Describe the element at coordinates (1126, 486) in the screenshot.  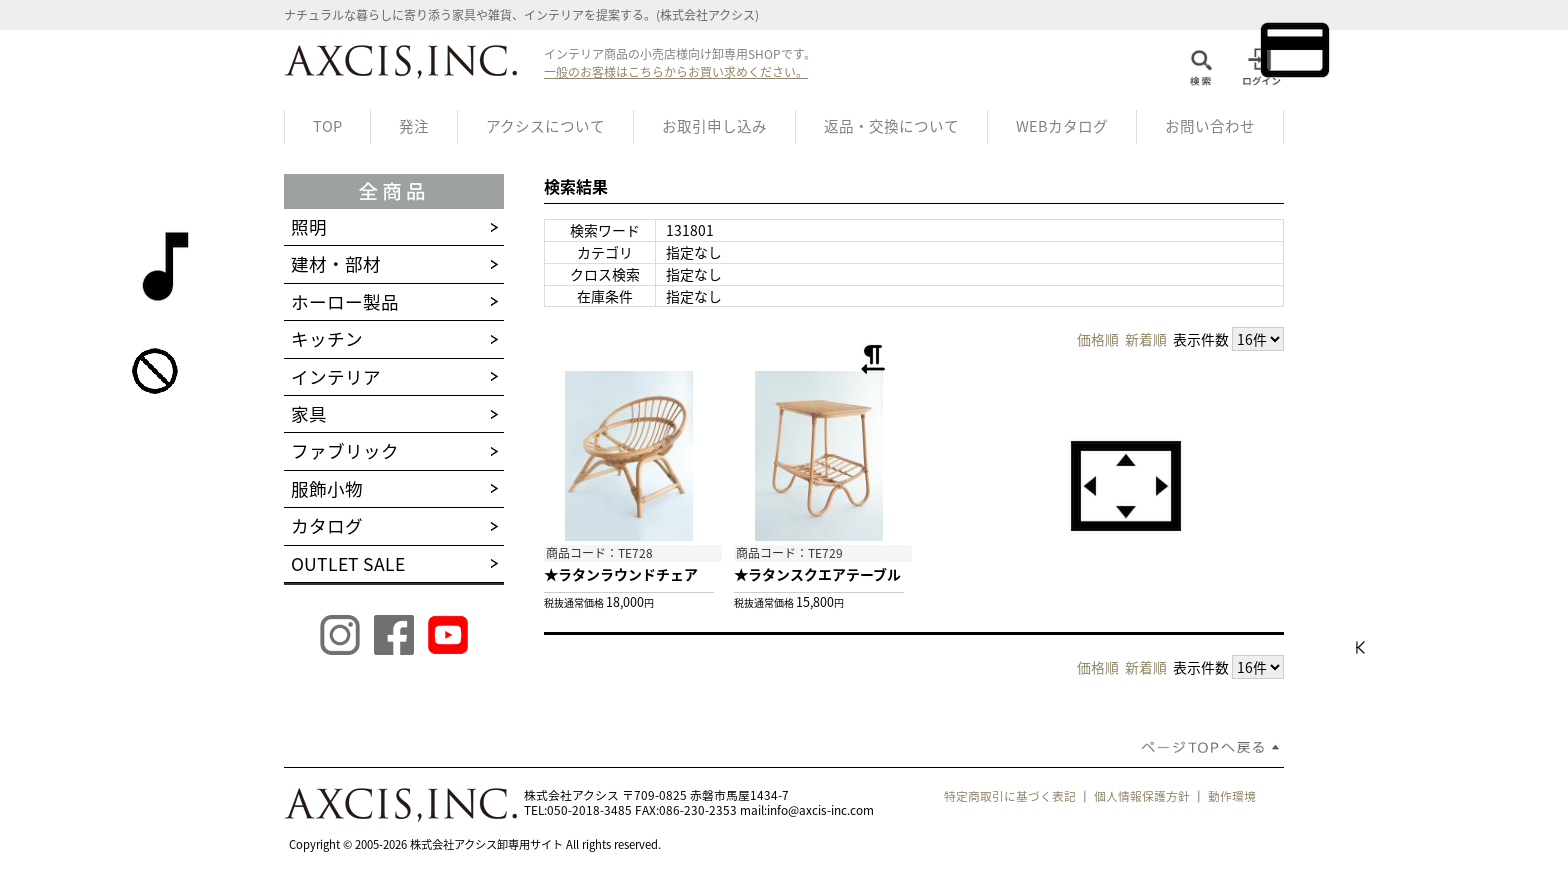
I see `adjust display overscan or screen boundaries` at that location.